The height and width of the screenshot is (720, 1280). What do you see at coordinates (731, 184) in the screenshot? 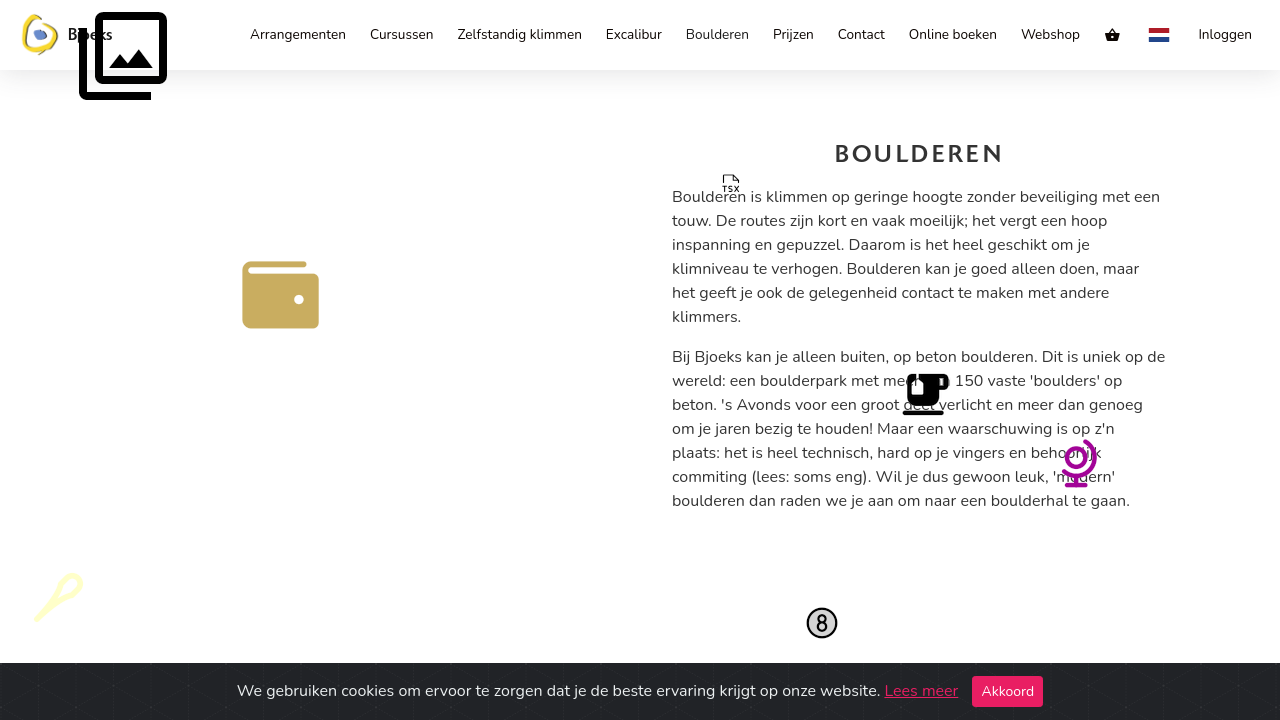
I see `a typescript react (.tsx) file` at bounding box center [731, 184].